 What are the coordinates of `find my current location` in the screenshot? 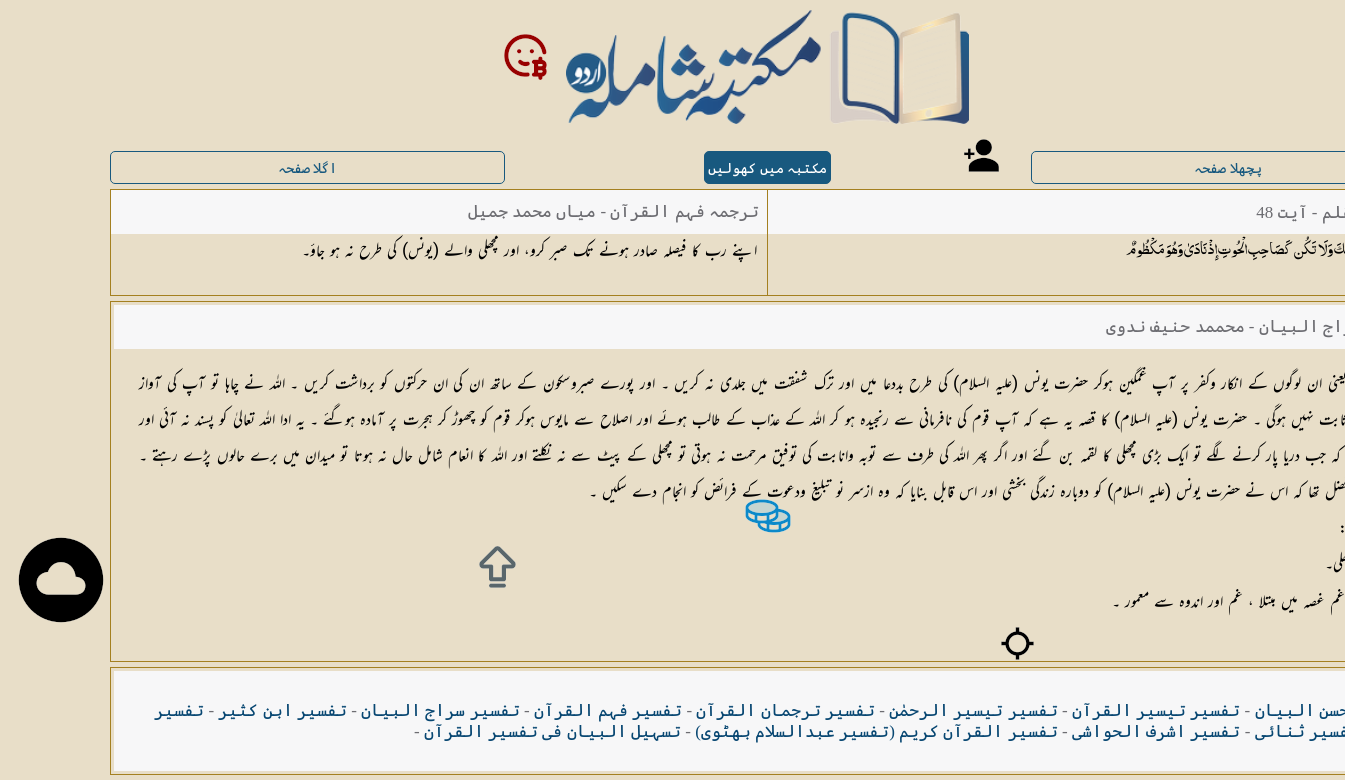 It's located at (1017, 643).